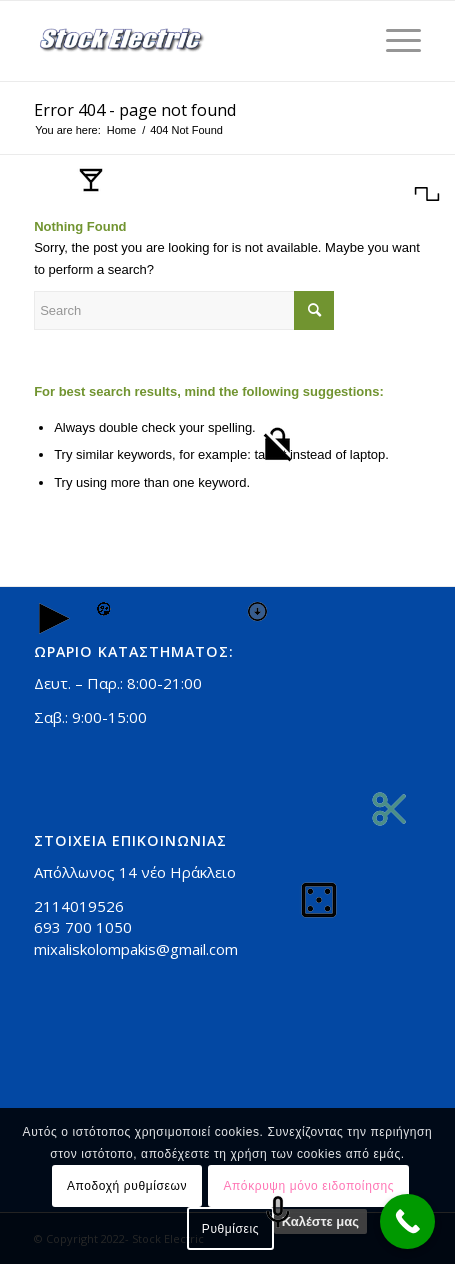 This screenshot has height=1264, width=455. I want to click on find nearby bars or nightlife, so click(91, 180).